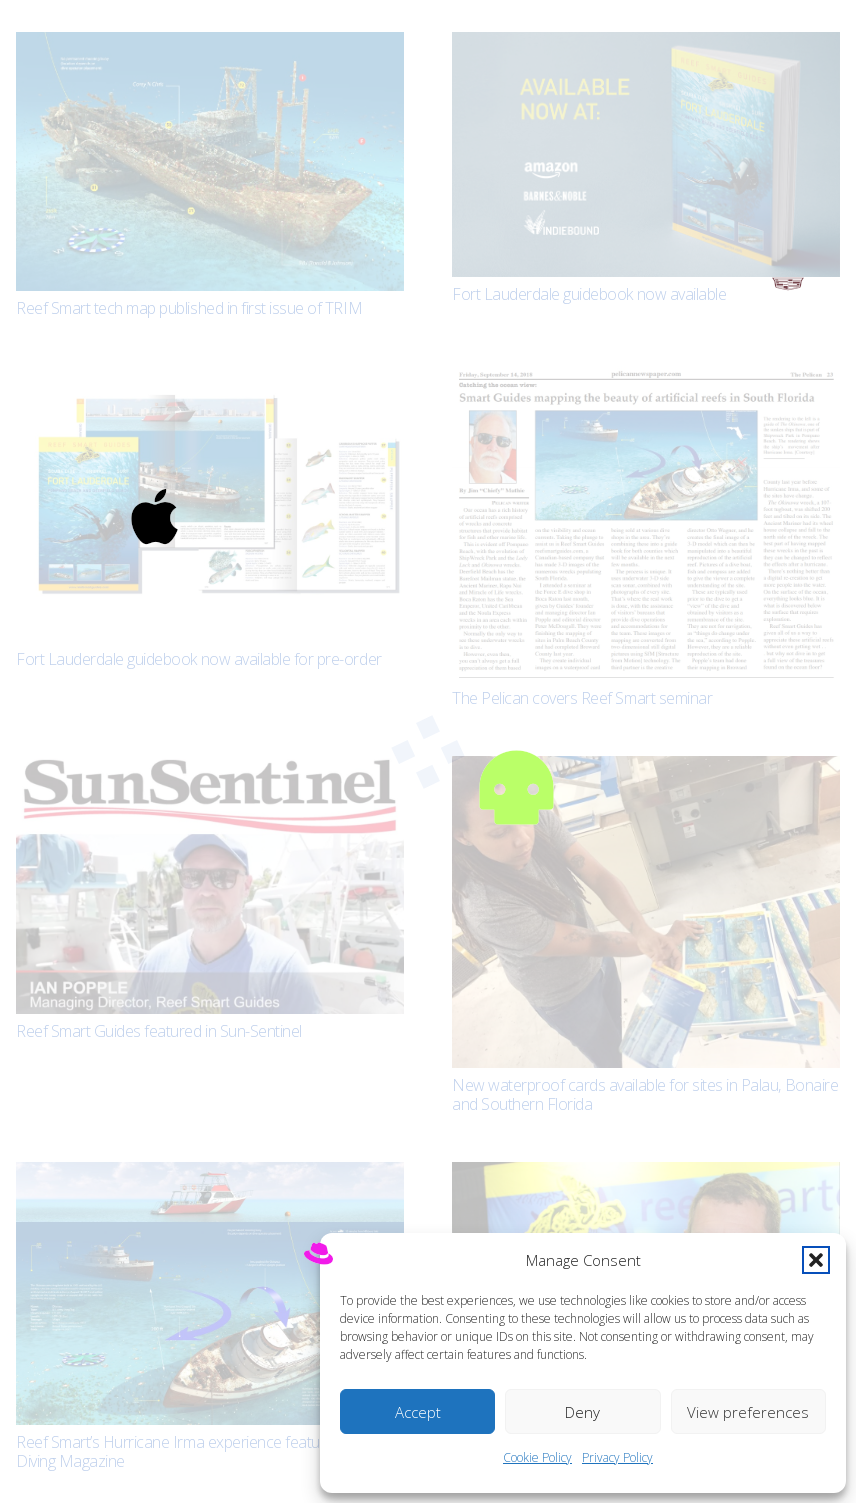  What do you see at coordinates (154, 516) in the screenshot?
I see `Apple company logo` at bounding box center [154, 516].